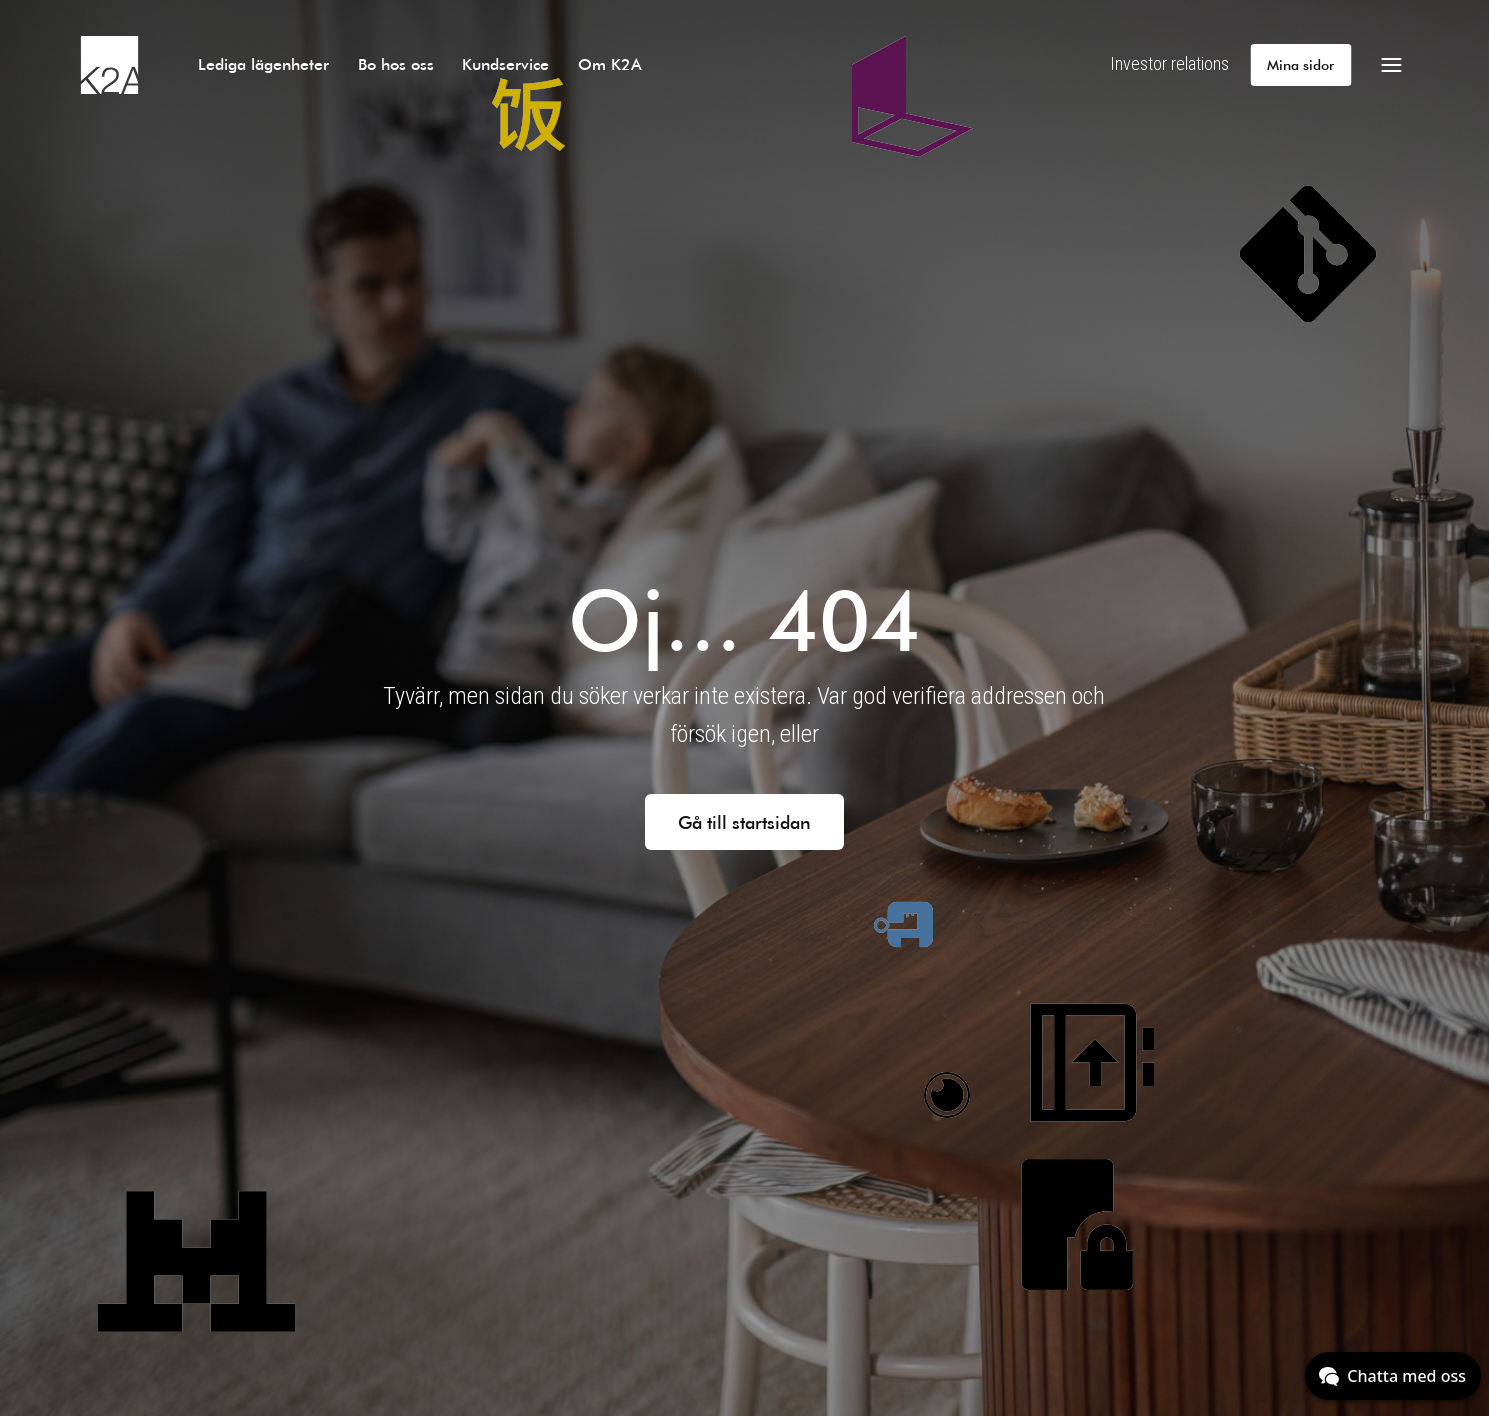 The height and width of the screenshot is (1416, 1489). I want to click on indicates phone is locked or secured, so click(1067, 1224).